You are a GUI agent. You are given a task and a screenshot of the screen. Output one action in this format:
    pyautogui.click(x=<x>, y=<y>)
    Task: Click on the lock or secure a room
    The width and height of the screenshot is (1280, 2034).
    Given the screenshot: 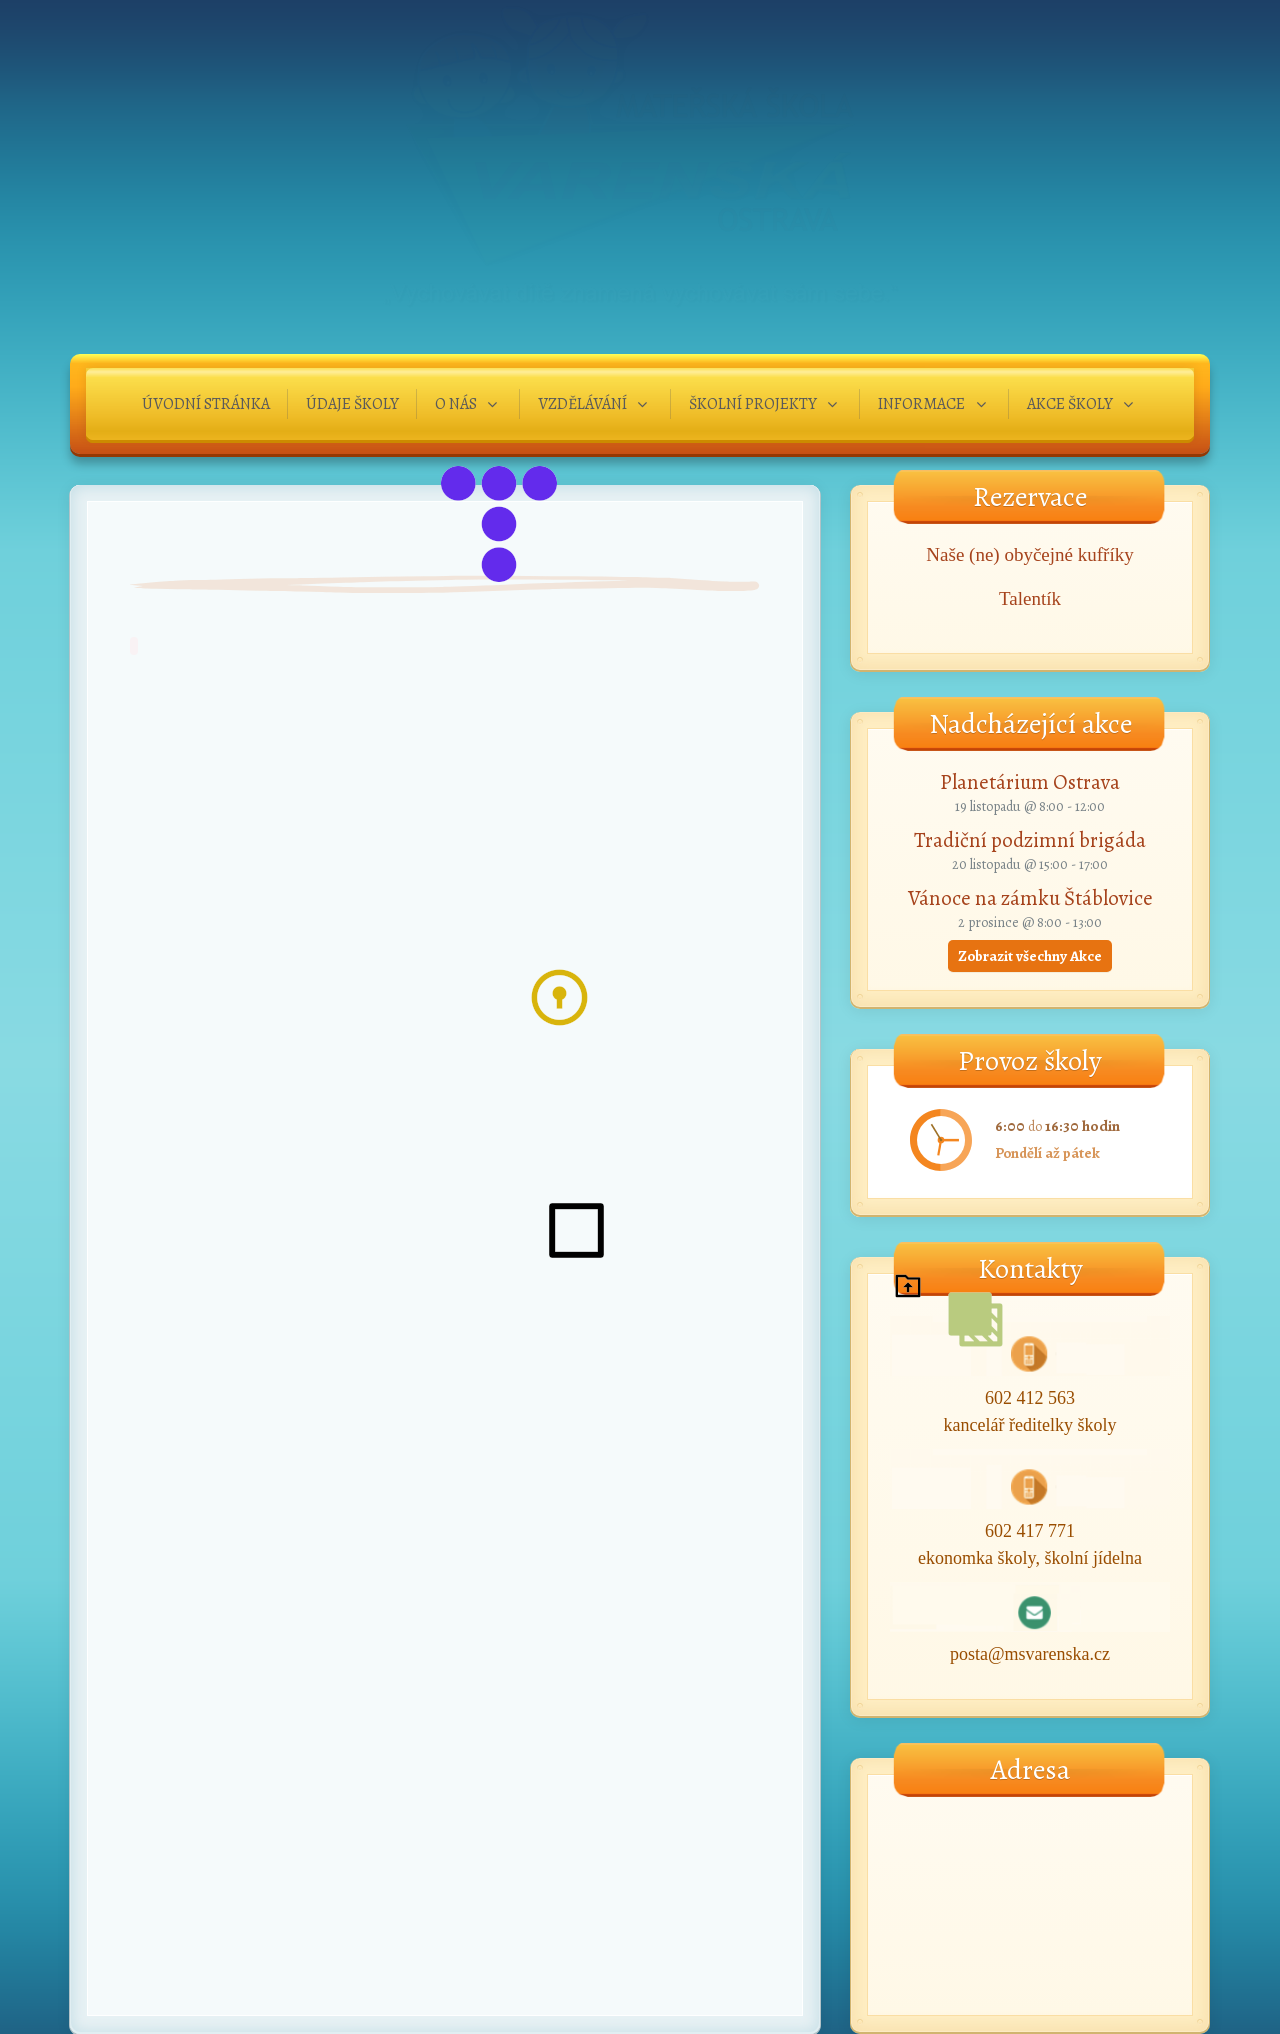 What is the action you would take?
    pyautogui.click(x=559, y=997)
    